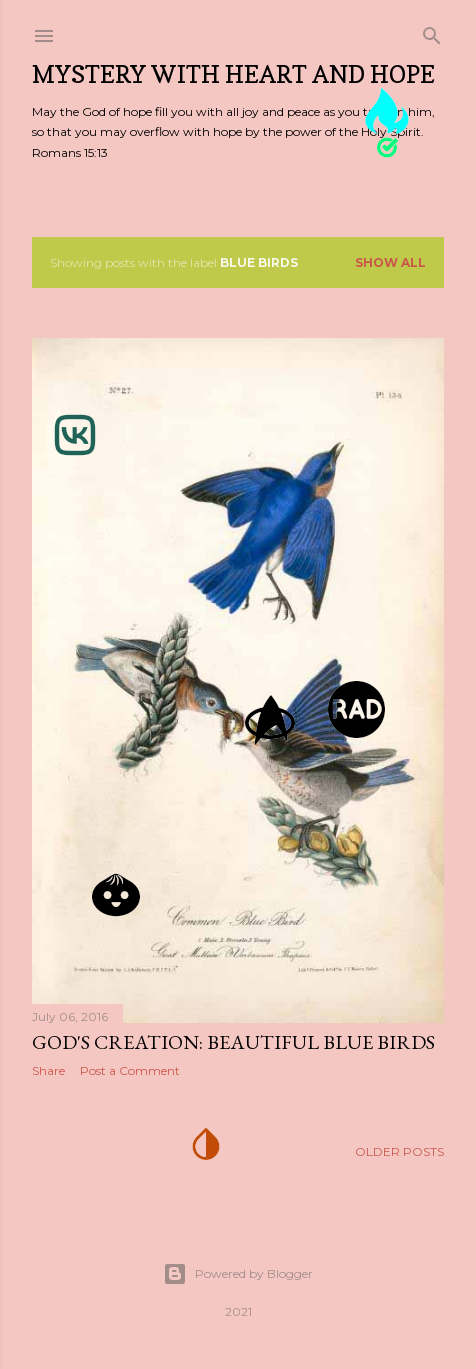 This screenshot has height=1369, width=476. Describe the element at coordinates (270, 720) in the screenshot. I see `Star Trek franchise logo` at that location.